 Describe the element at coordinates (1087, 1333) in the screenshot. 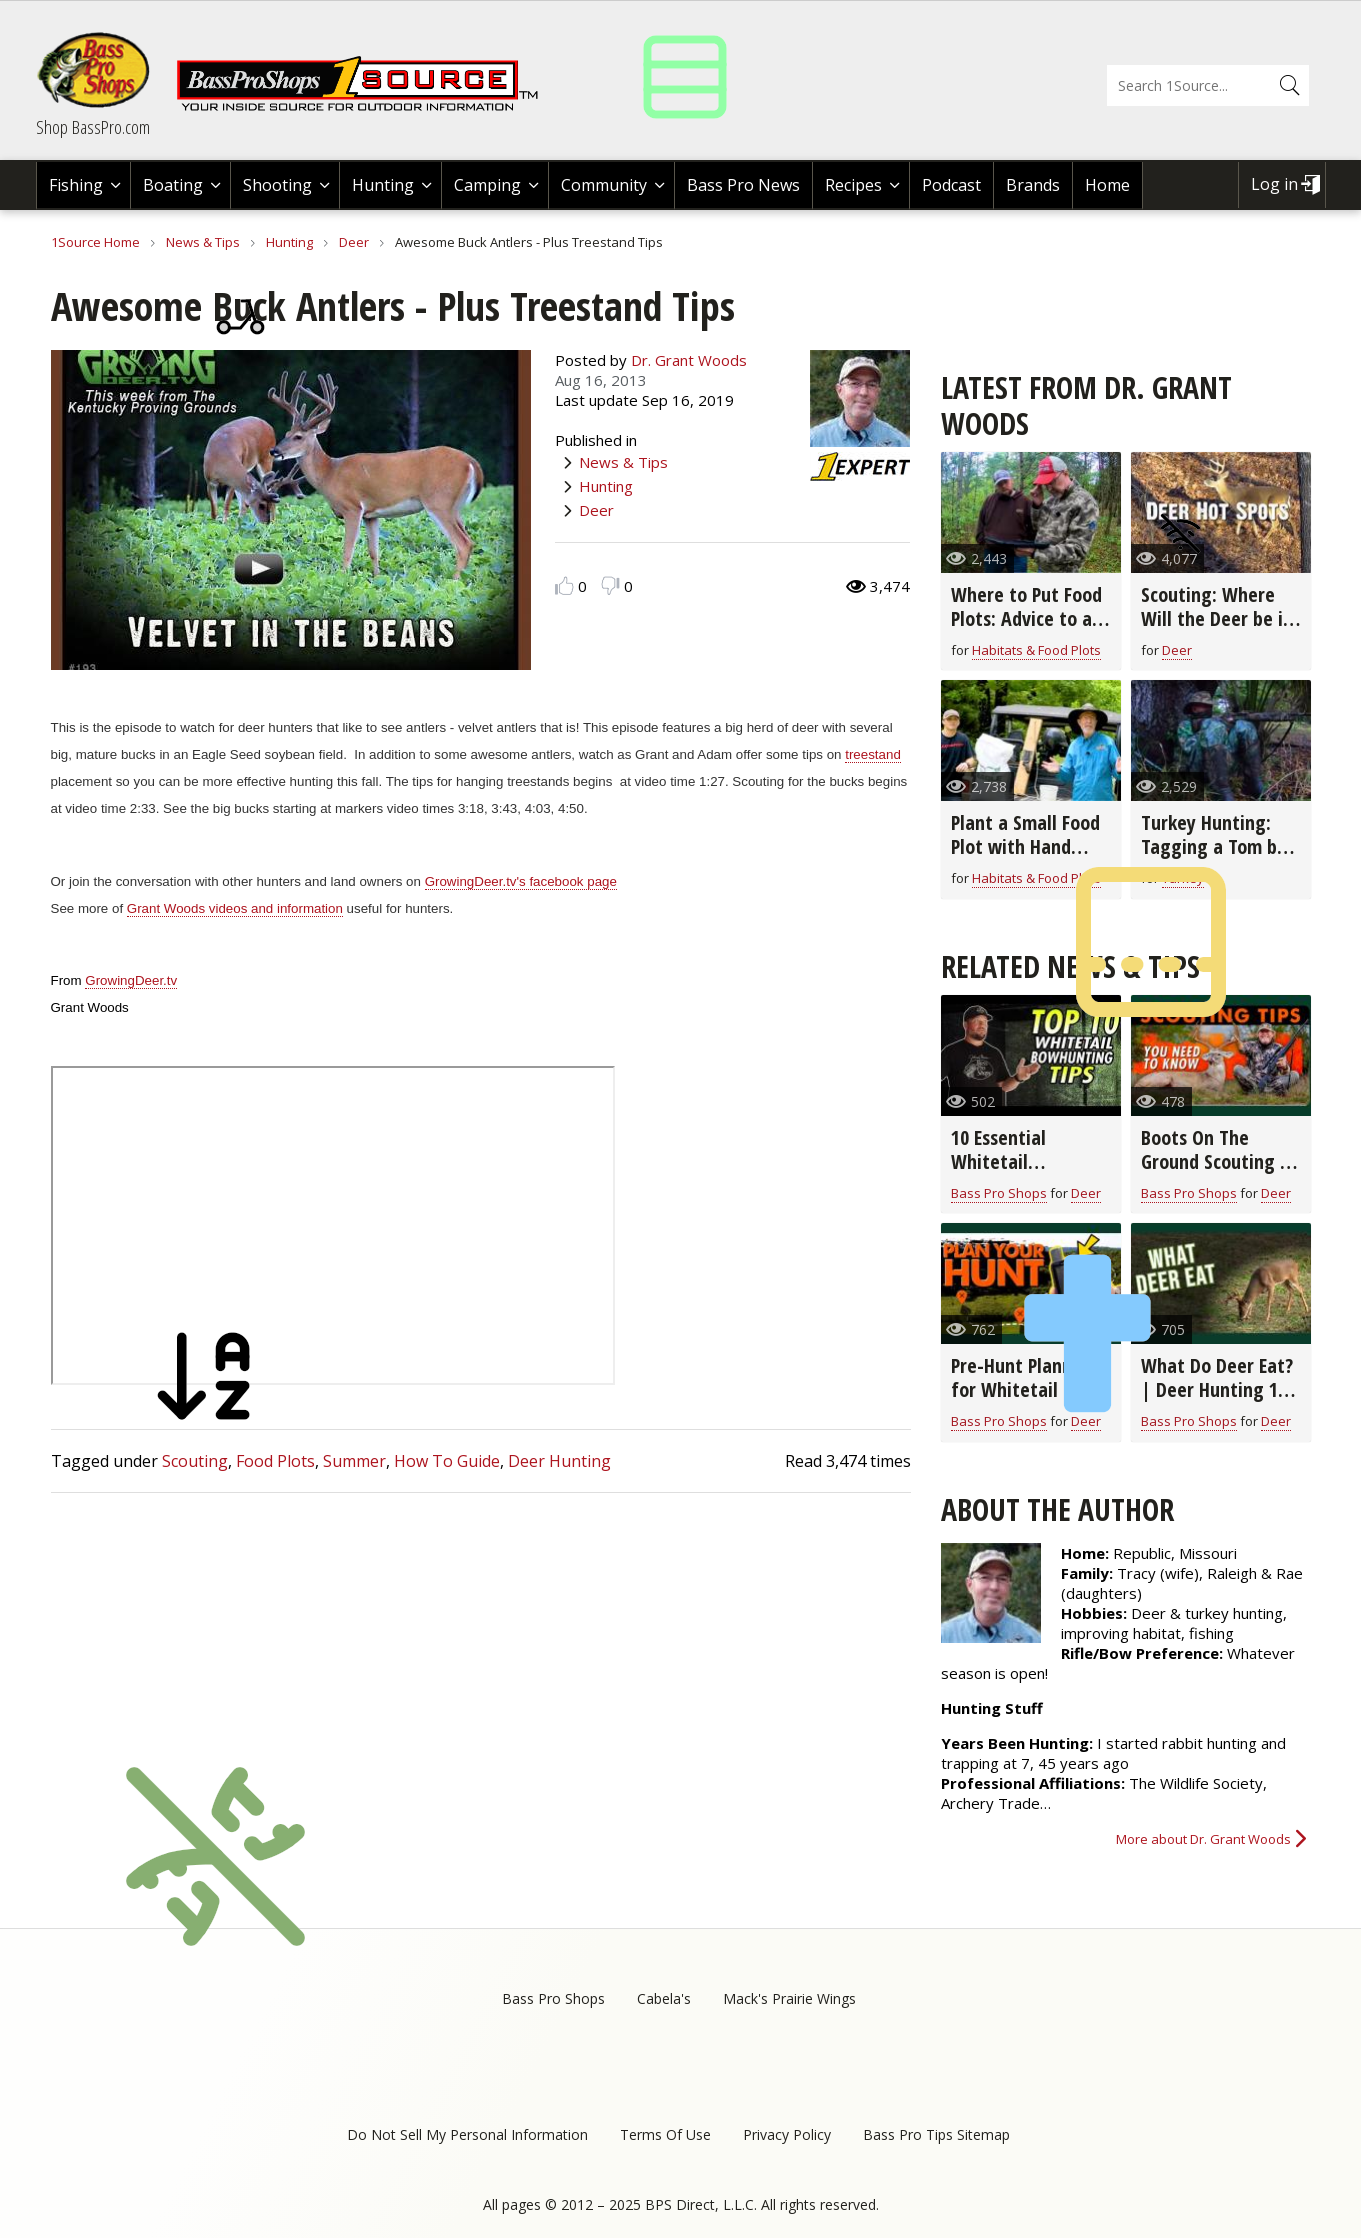

I see `religious or faith-based content indicator` at that location.